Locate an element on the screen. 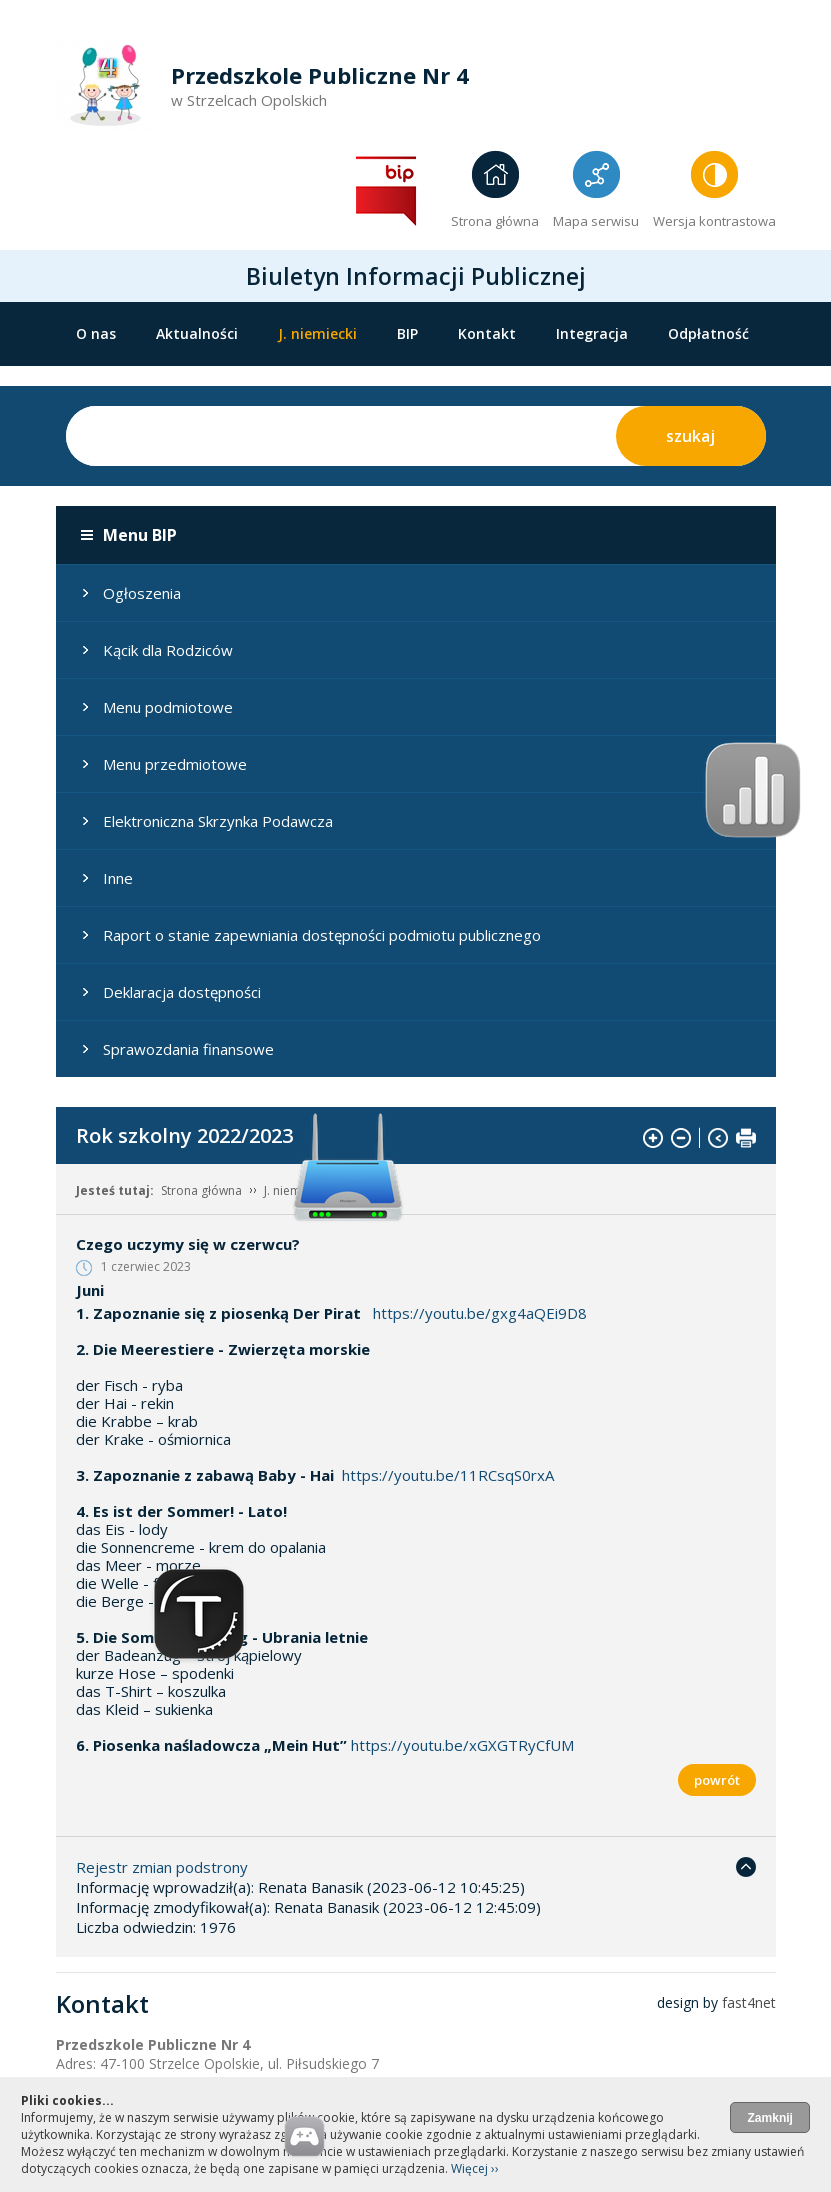 The width and height of the screenshot is (831, 2192). launch the Thrive game launcher is located at coordinates (199, 1614).